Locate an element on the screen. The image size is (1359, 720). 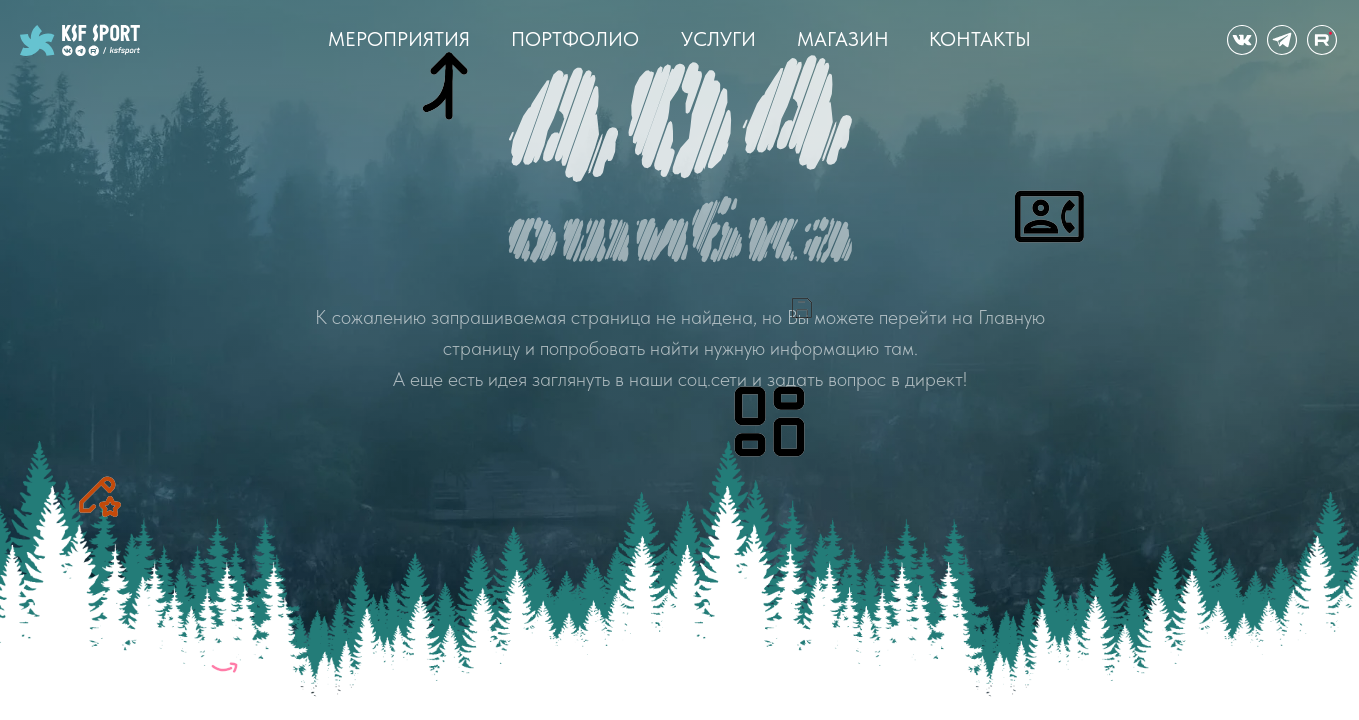
save current file or document is located at coordinates (802, 308).